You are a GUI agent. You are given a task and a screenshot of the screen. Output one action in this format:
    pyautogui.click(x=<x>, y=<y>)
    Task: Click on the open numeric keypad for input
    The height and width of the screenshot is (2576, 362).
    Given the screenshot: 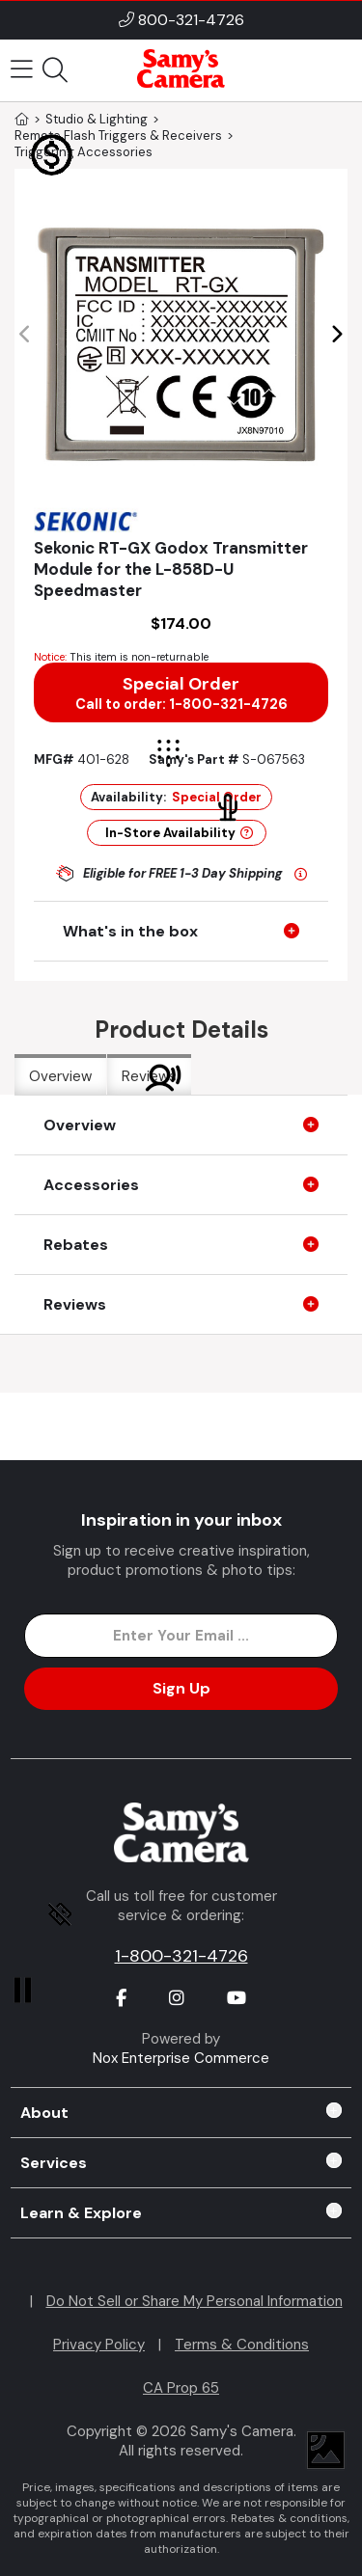 What is the action you would take?
    pyautogui.click(x=168, y=752)
    